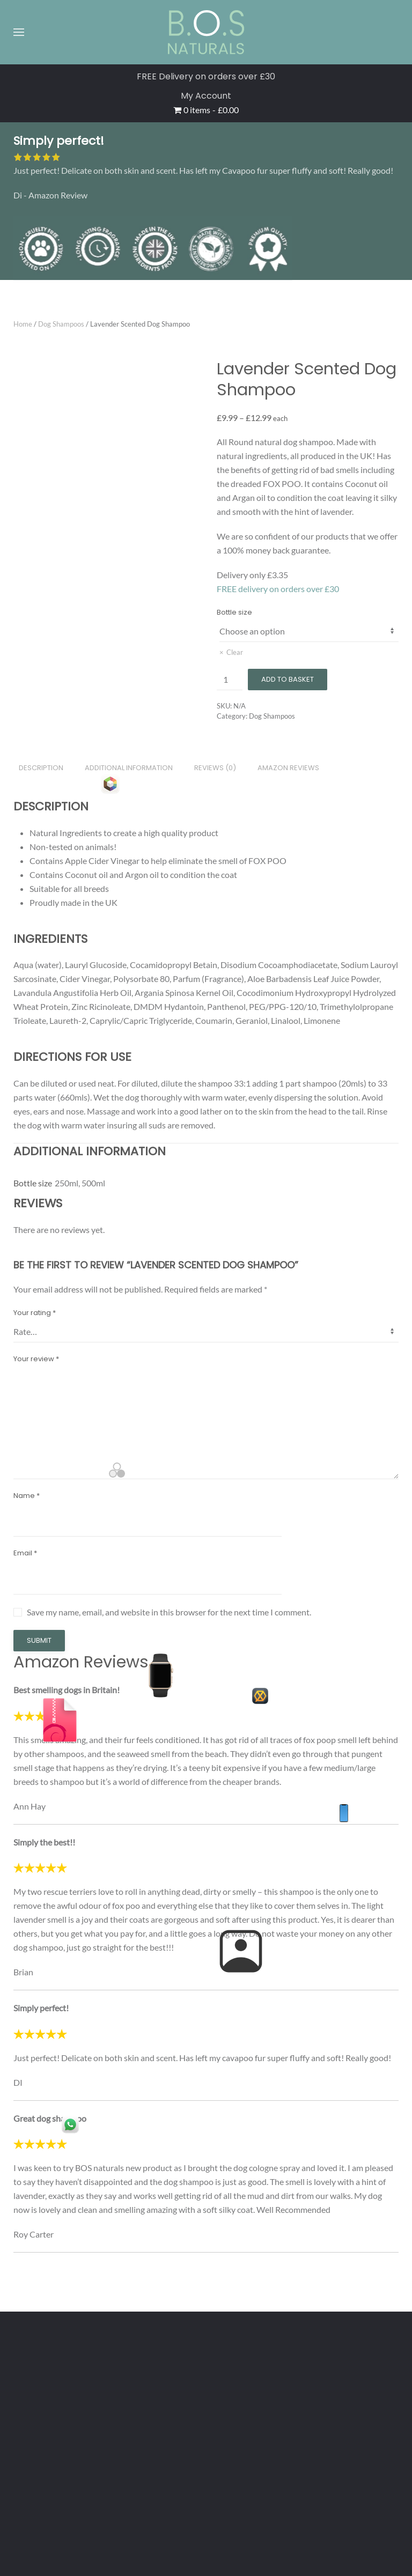 The height and width of the screenshot is (2576, 412). What do you see at coordinates (60, 1721) in the screenshot?
I see `a debian software package file` at bounding box center [60, 1721].